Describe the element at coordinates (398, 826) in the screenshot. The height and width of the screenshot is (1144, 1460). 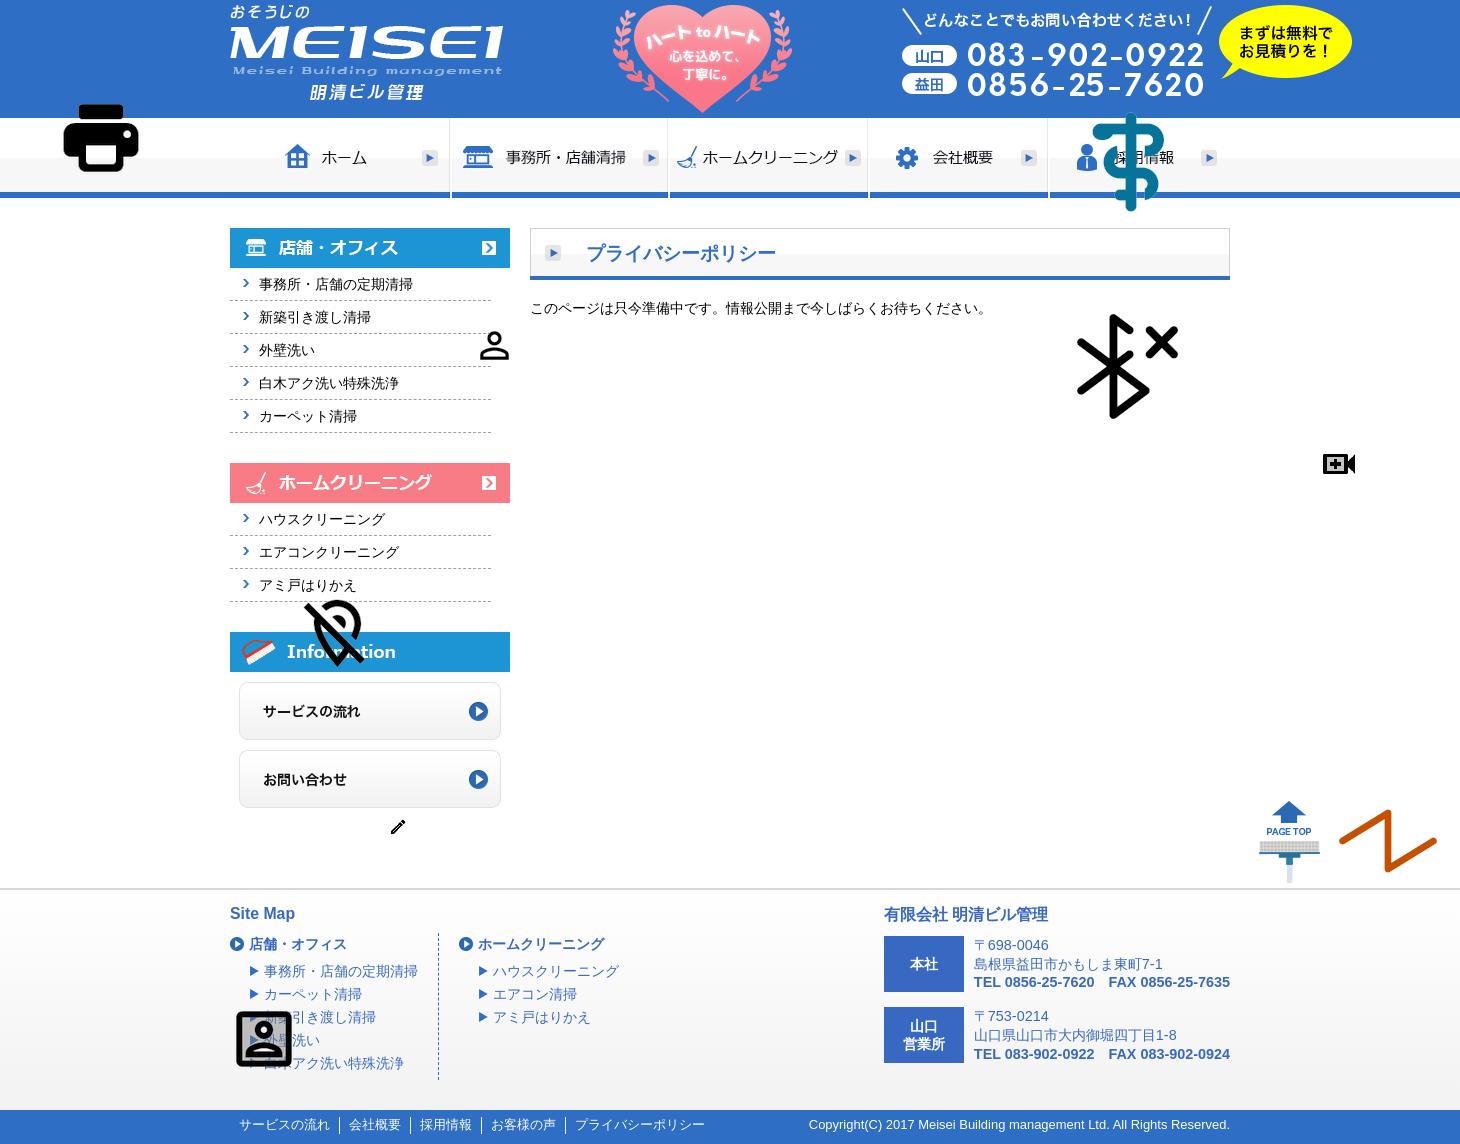
I see `edit or modify content` at that location.